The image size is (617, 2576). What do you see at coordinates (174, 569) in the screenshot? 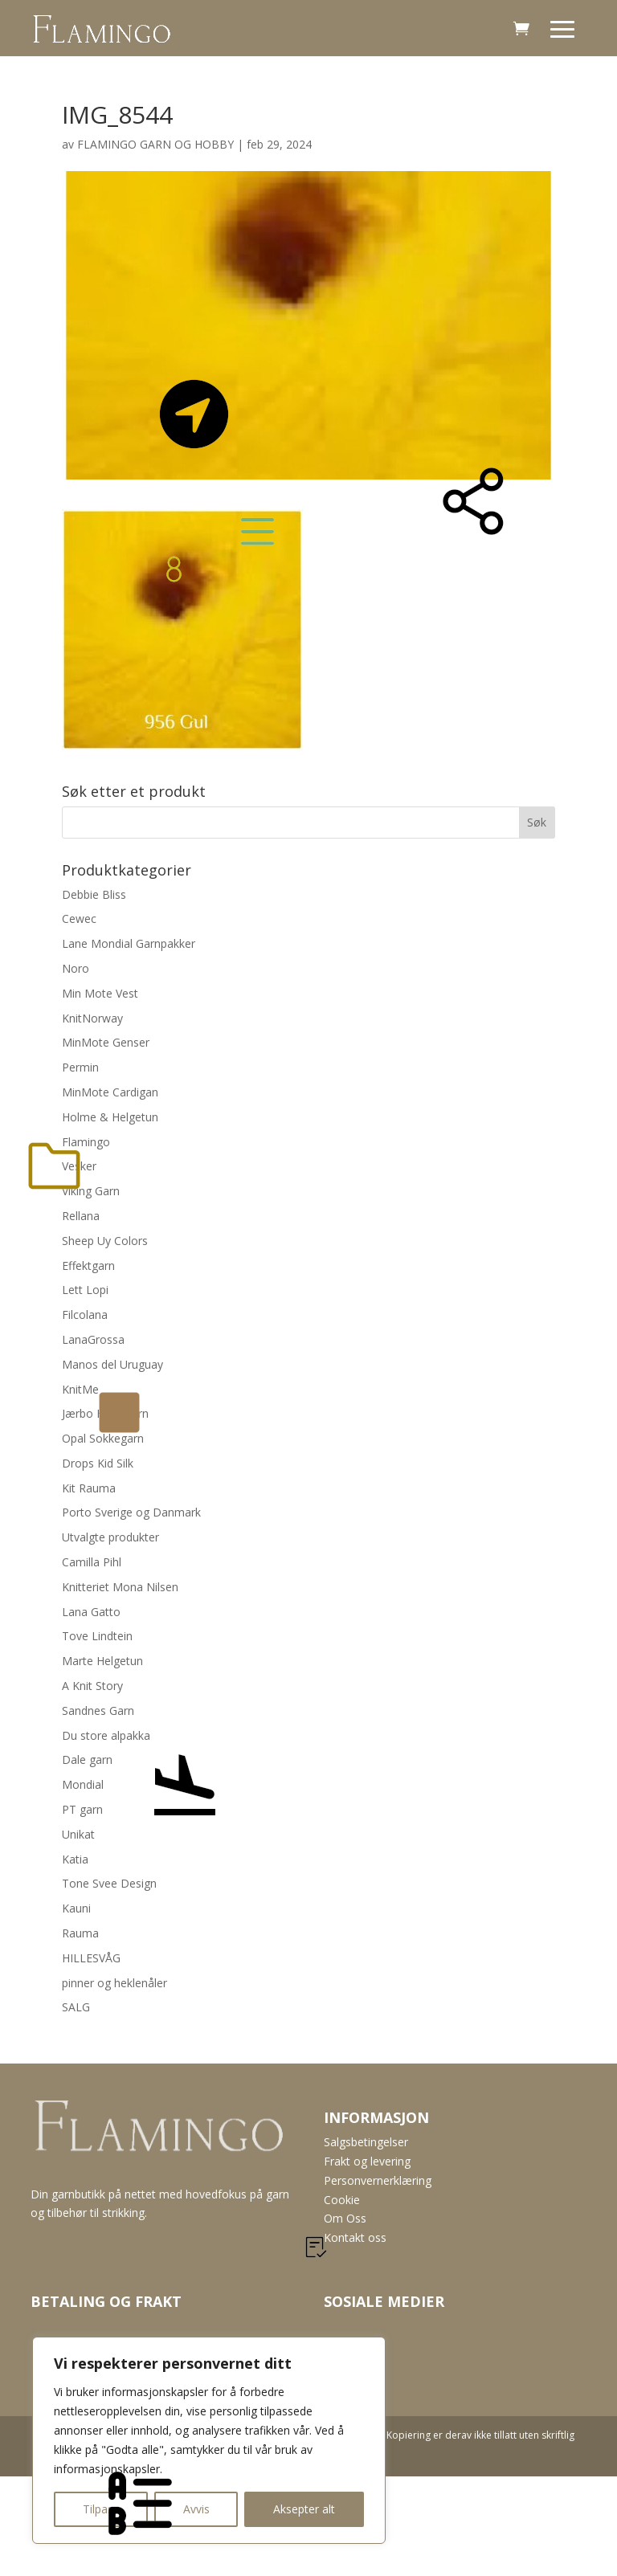
I see `indicates the number eight in a list or sequence` at bounding box center [174, 569].